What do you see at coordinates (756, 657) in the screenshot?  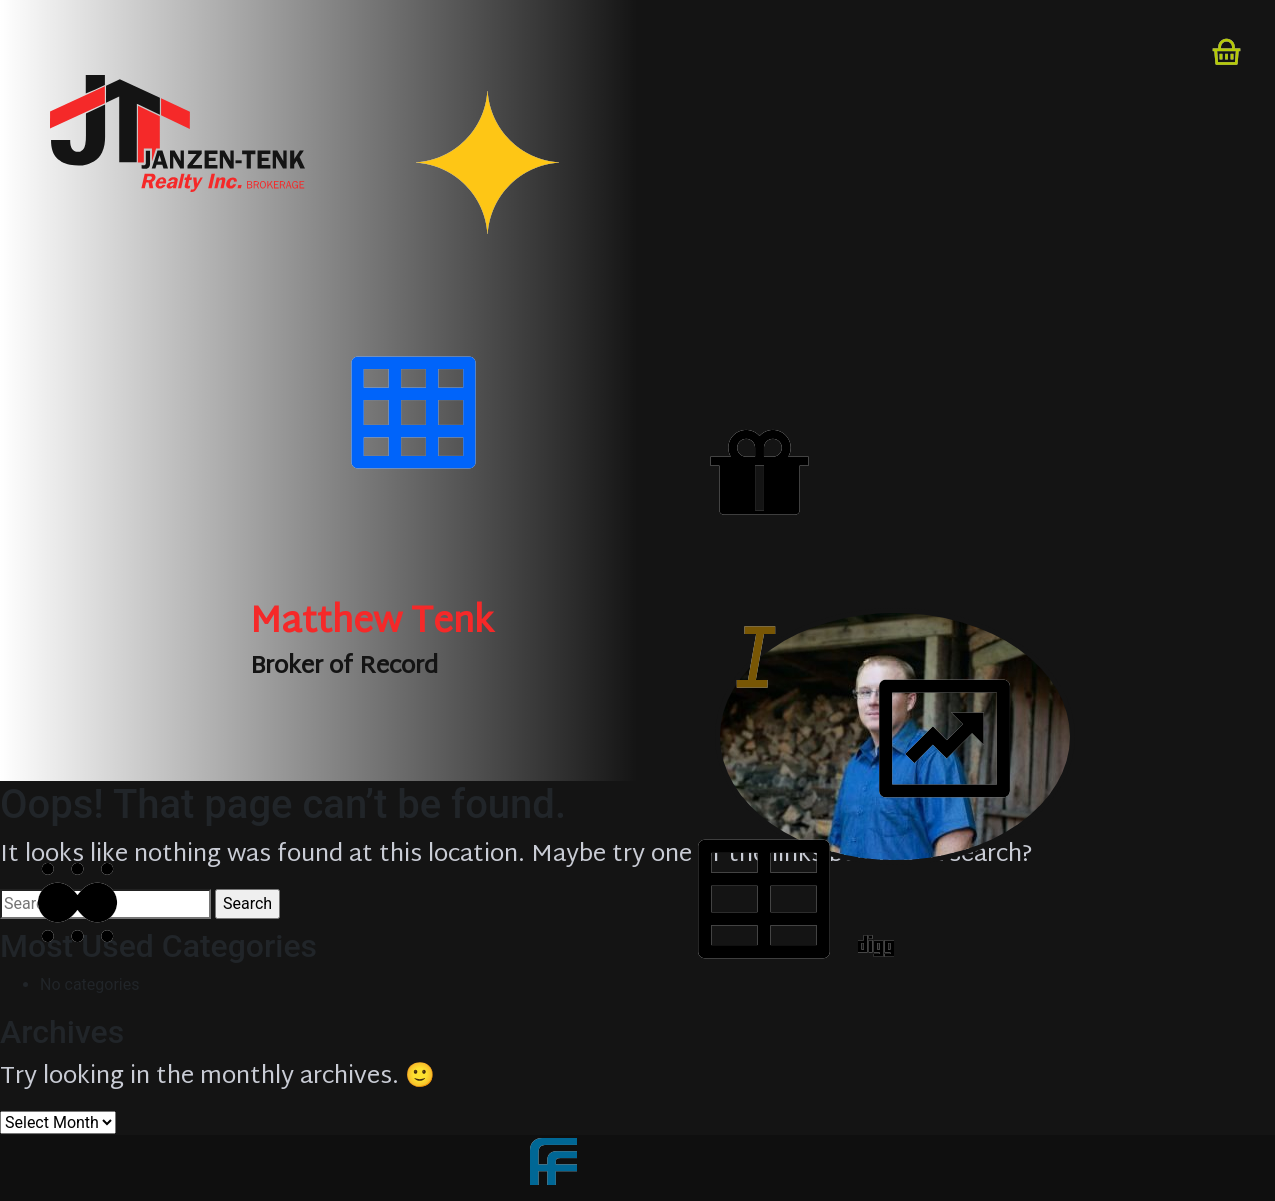 I see `apply italic formatting to selected text` at bounding box center [756, 657].